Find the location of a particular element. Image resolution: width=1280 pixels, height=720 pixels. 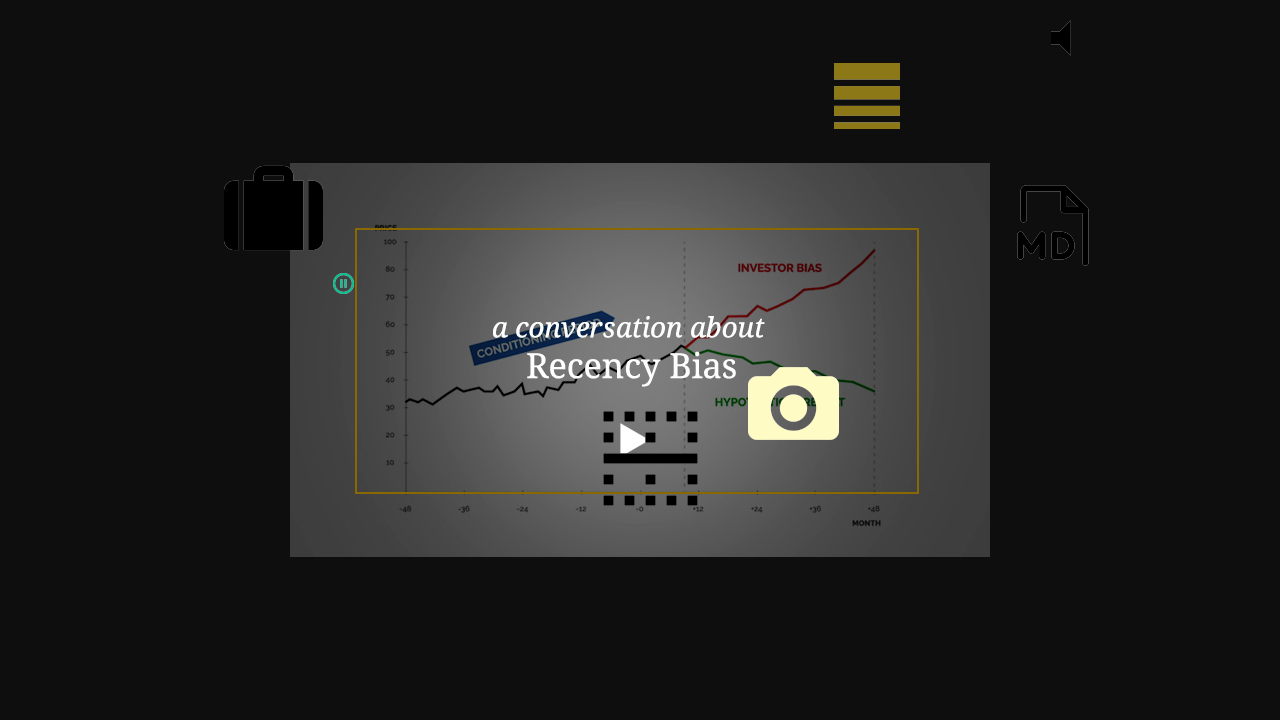

mute audio or sound is located at coordinates (1062, 38).